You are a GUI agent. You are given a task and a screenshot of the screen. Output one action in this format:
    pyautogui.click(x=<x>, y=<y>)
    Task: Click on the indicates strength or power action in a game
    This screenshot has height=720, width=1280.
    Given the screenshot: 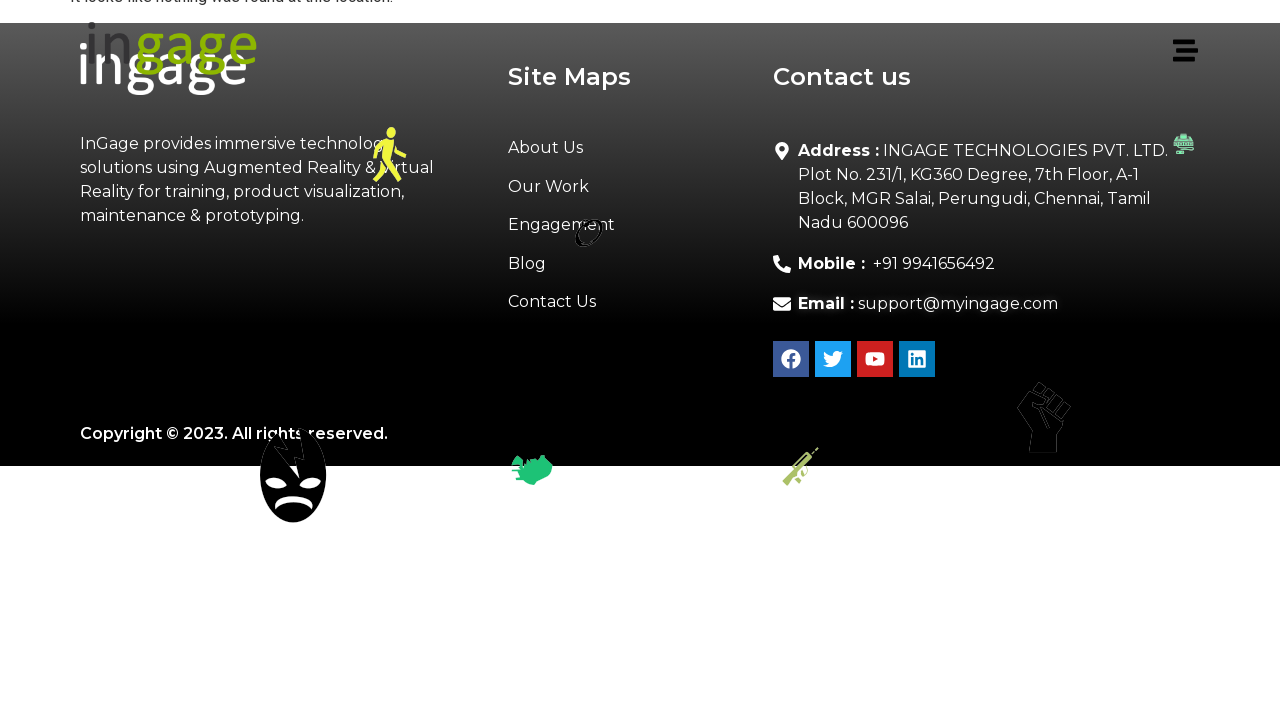 What is the action you would take?
    pyautogui.click(x=1044, y=417)
    